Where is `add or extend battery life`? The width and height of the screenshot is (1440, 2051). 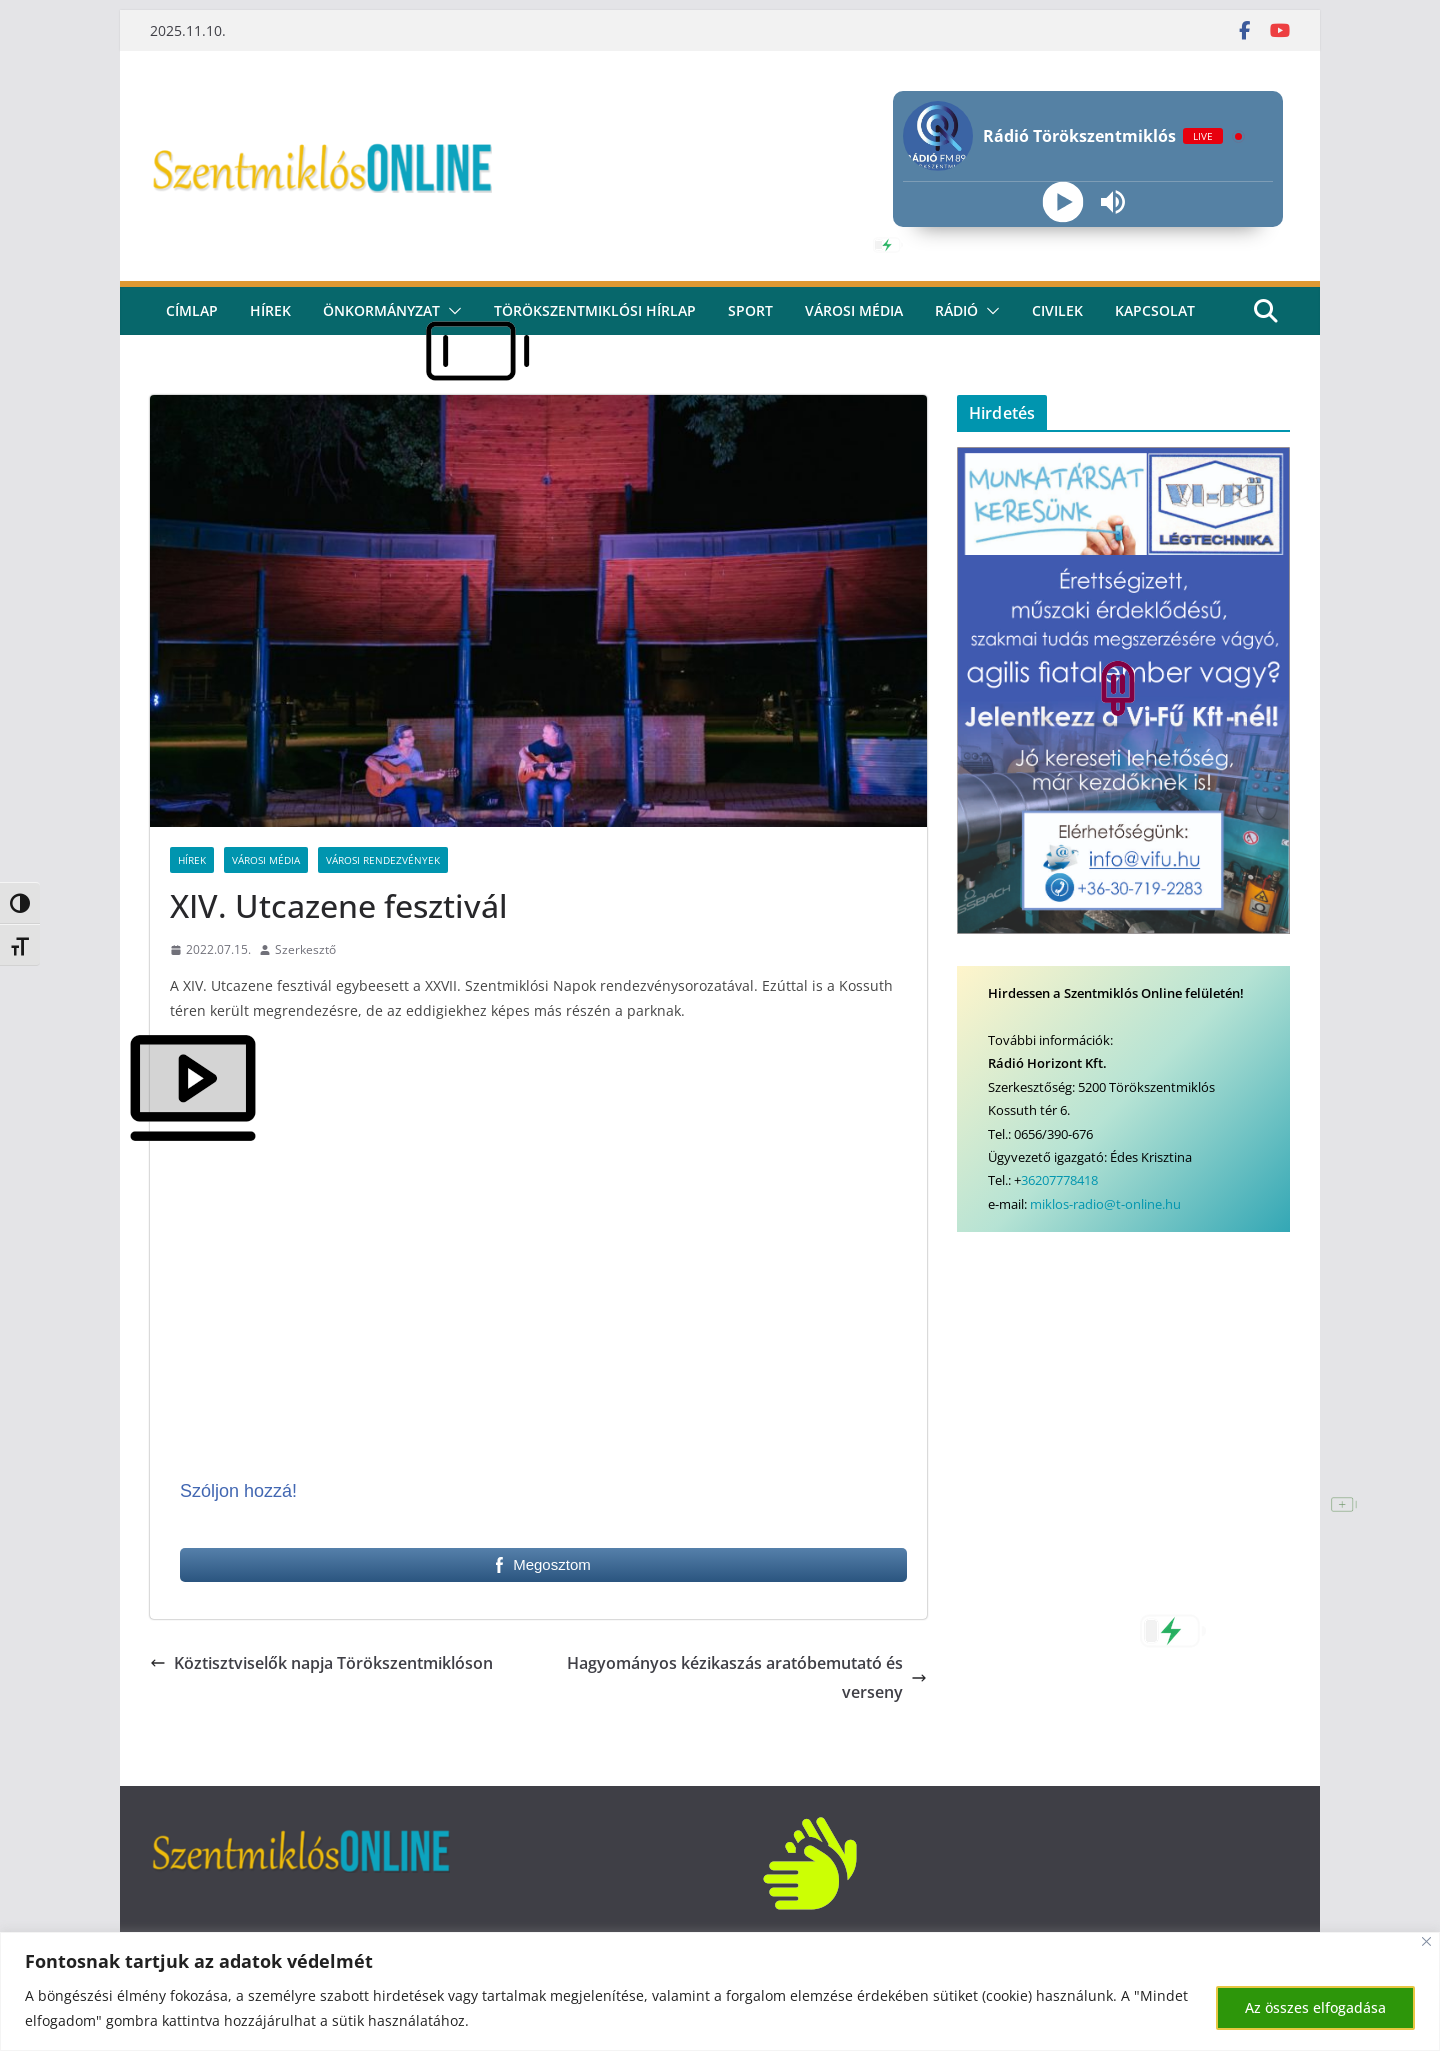 add or extend battery life is located at coordinates (1343, 1504).